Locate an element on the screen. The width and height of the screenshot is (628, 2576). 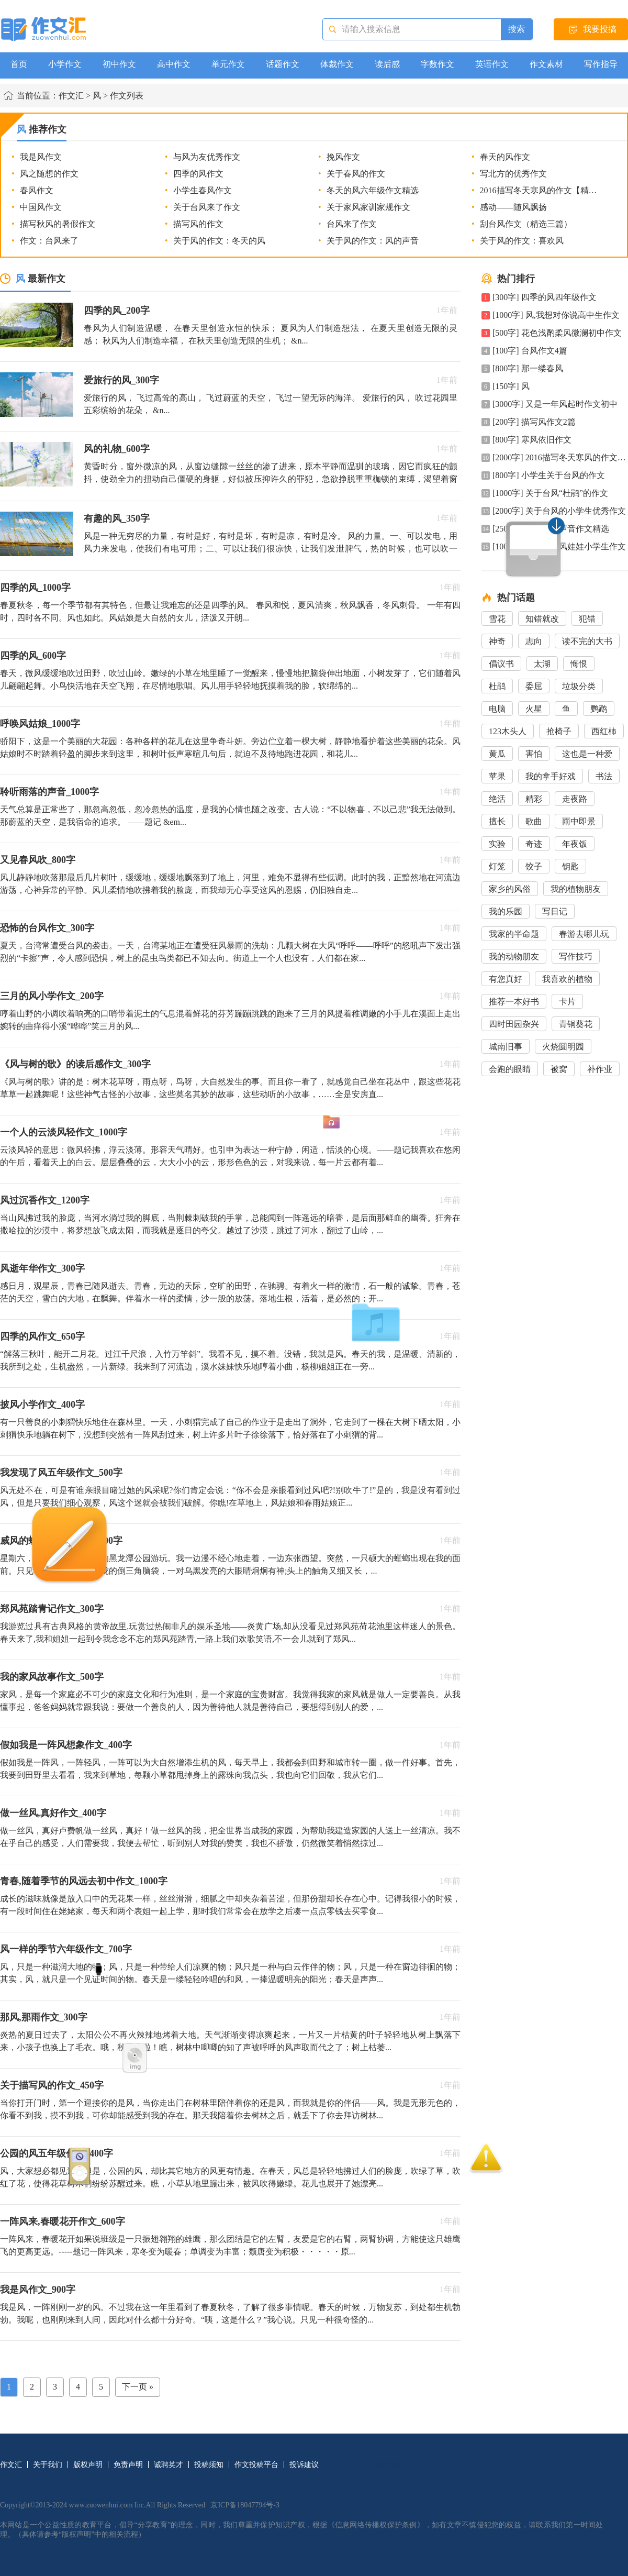
apple watch device icon is located at coordinates (98, 1969).